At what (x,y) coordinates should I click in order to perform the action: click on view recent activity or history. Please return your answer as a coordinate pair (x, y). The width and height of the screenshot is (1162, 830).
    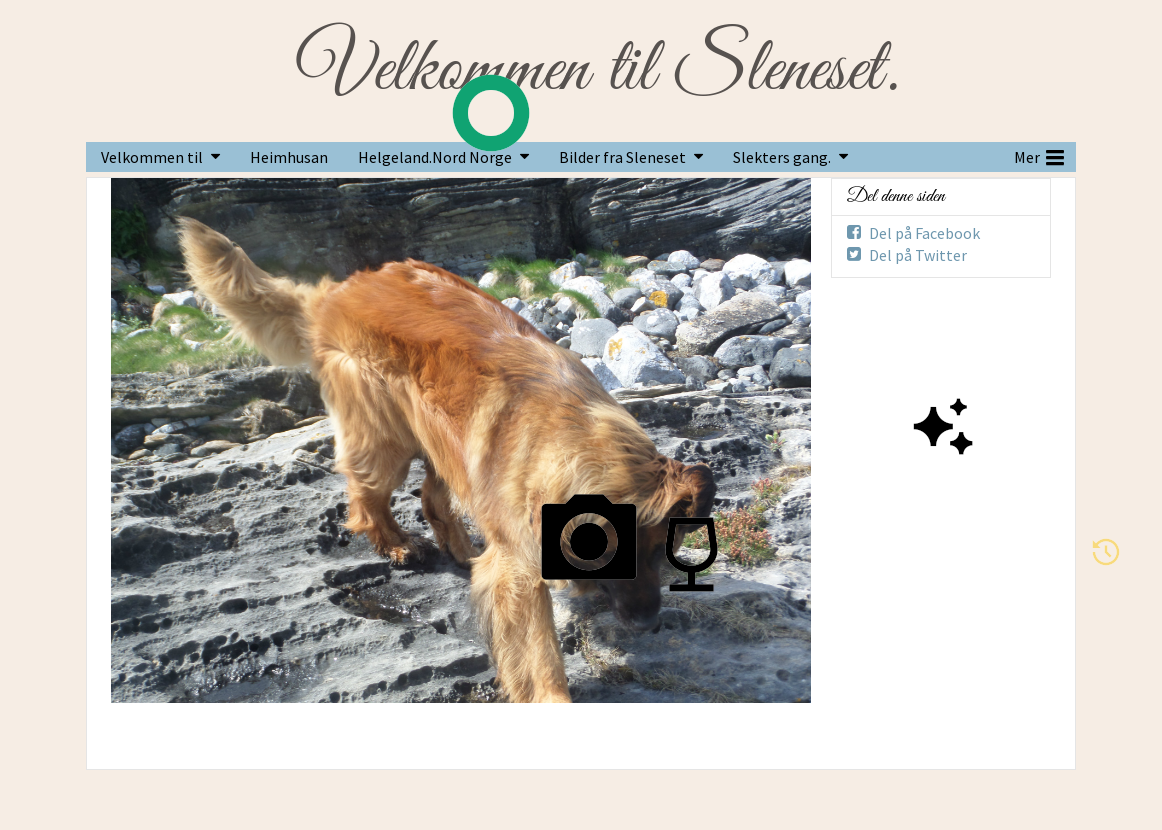
    Looking at the image, I should click on (1106, 552).